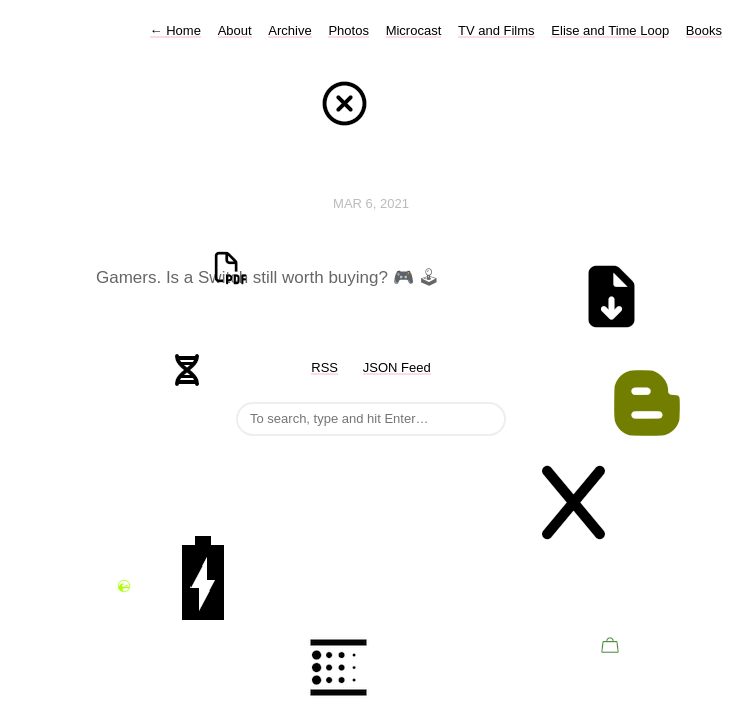 The width and height of the screenshot is (742, 720). What do you see at coordinates (338, 667) in the screenshot?
I see `apply linear blur effect to image` at bounding box center [338, 667].